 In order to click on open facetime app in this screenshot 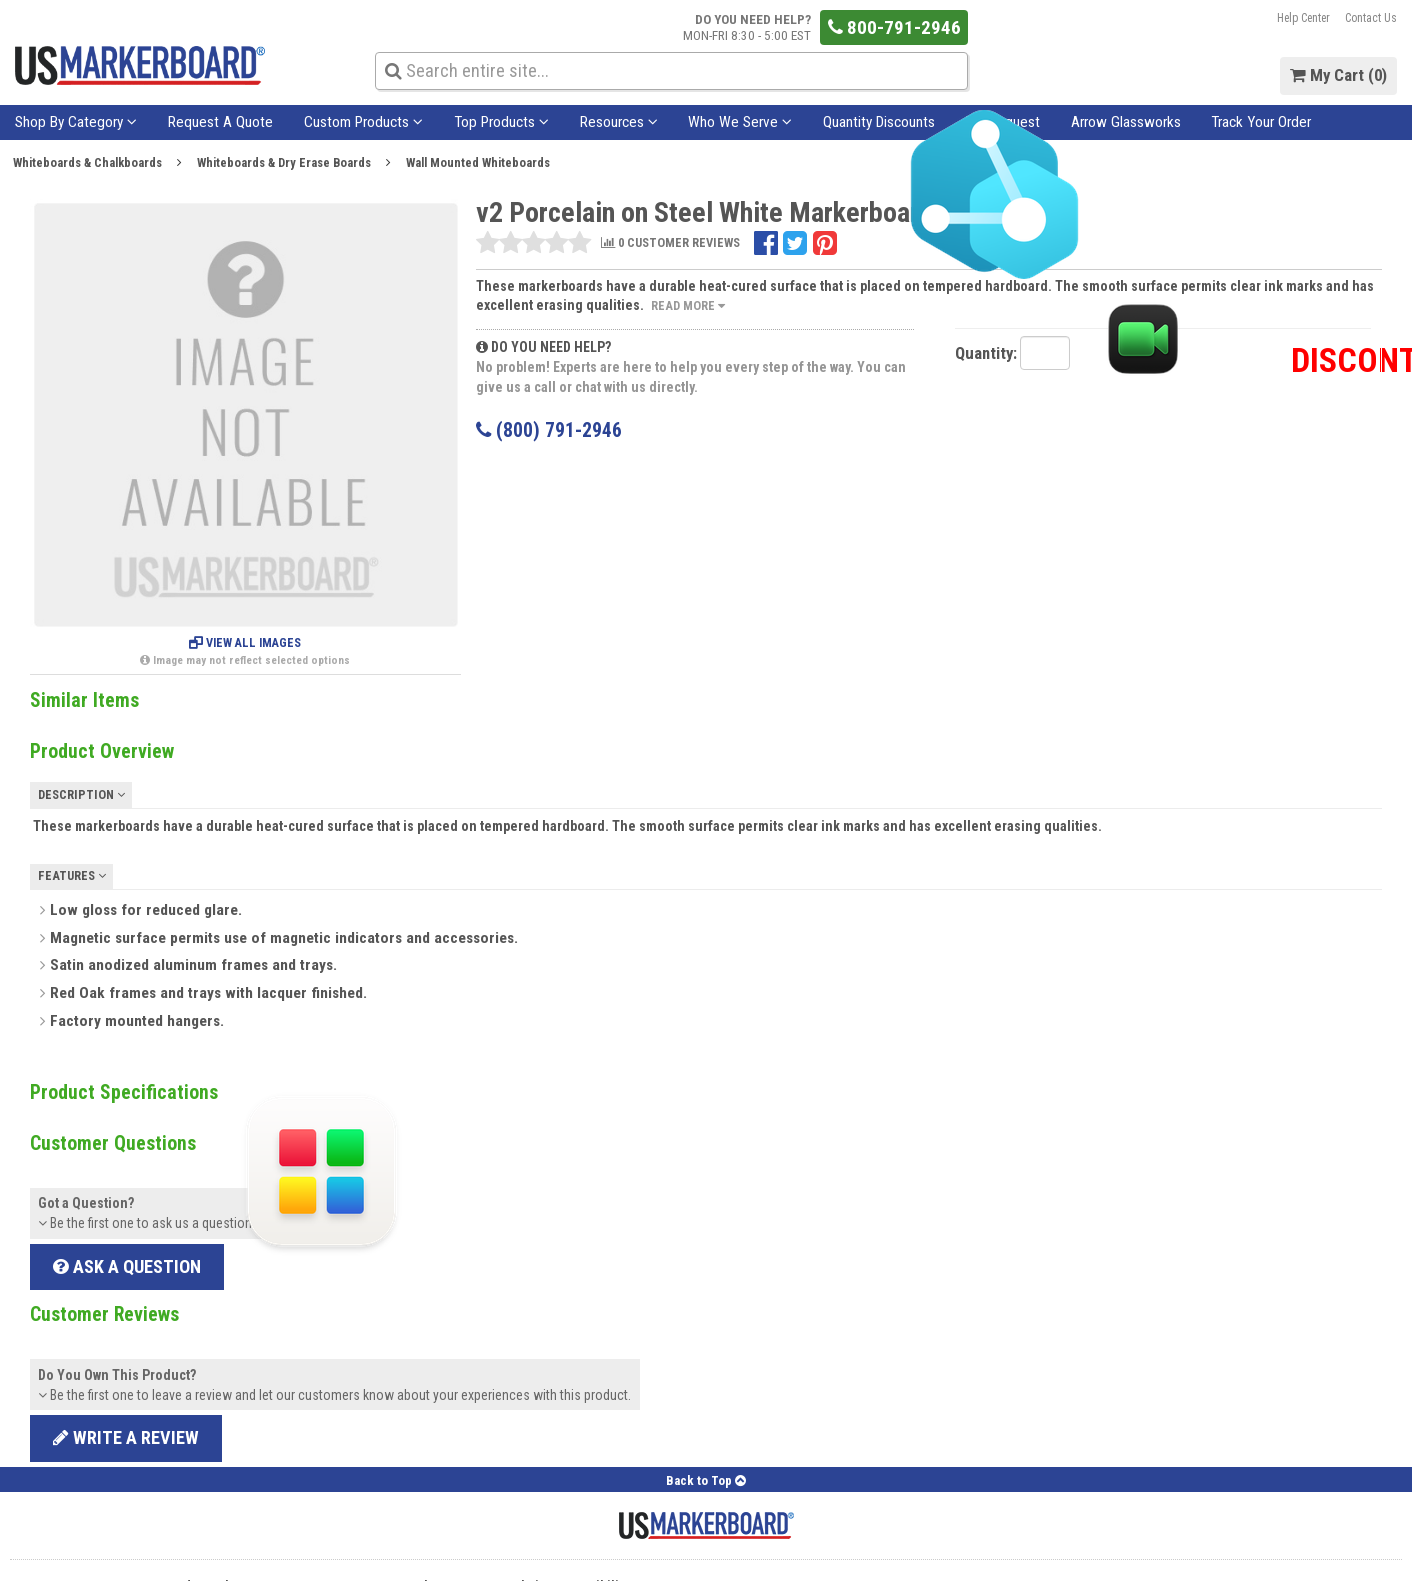, I will do `click(1143, 339)`.